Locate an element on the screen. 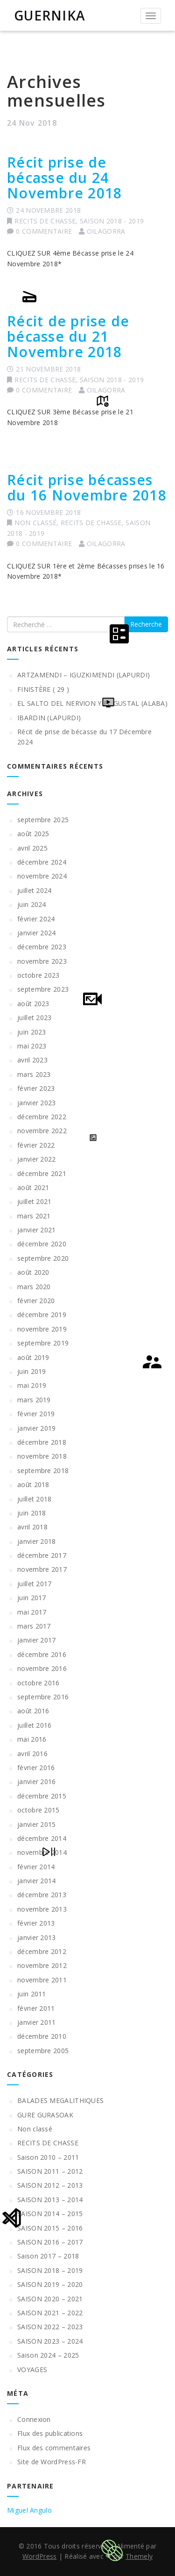 The height and width of the screenshot is (2576, 175). cancel map navigation or directions is located at coordinates (102, 400).